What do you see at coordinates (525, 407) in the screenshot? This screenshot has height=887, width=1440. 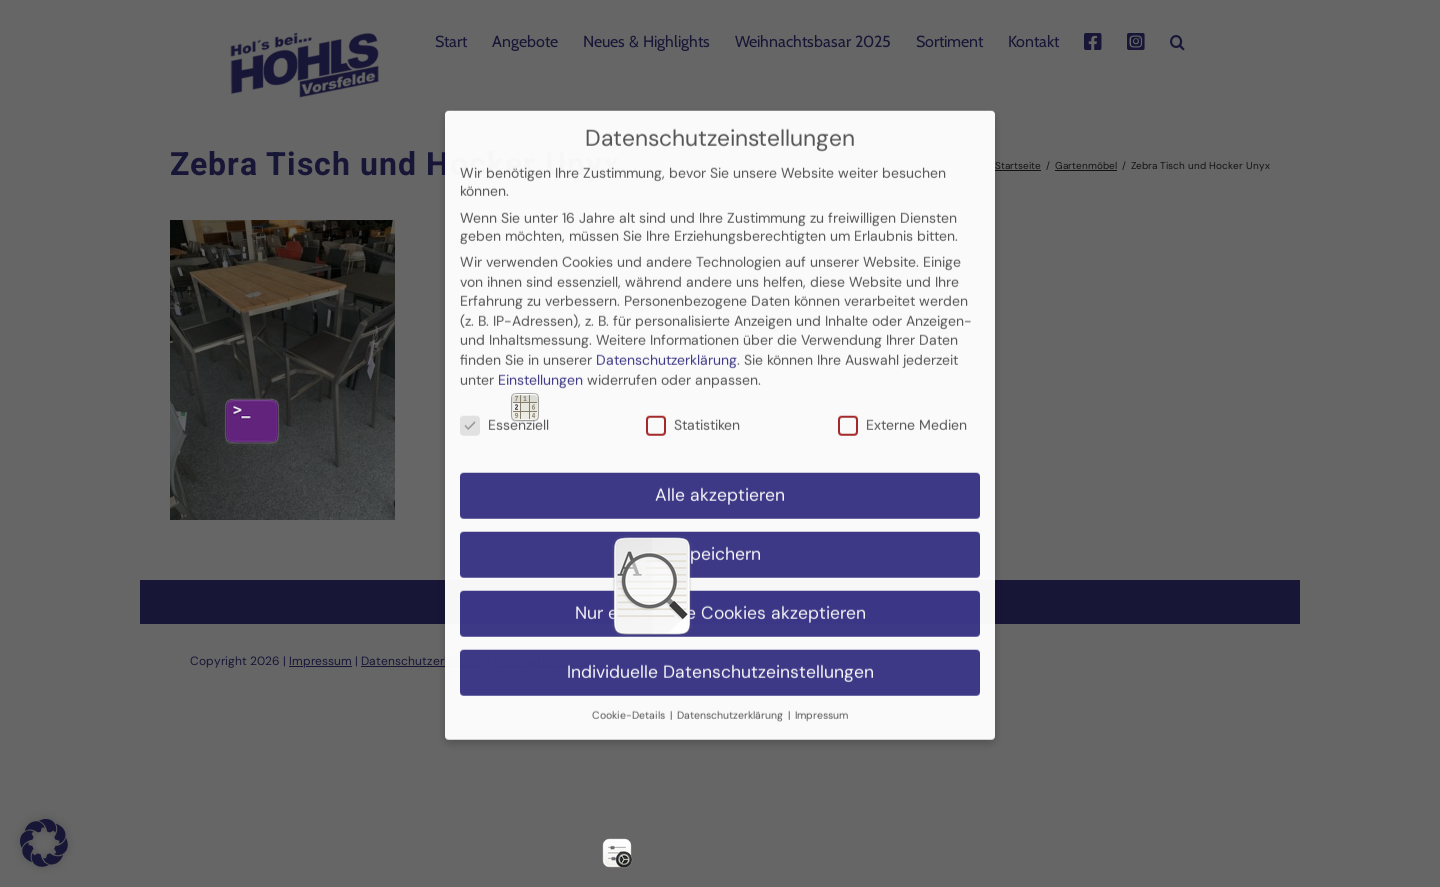 I see `open the sudoku puzzle game` at bounding box center [525, 407].